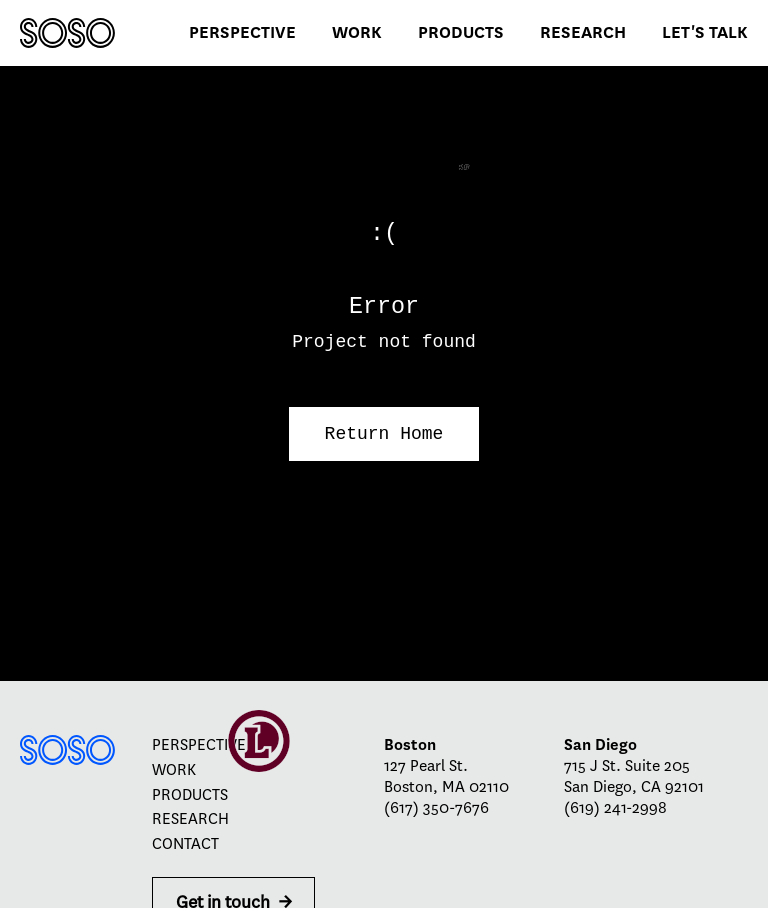  Describe the element at coordinates (464, 170) in the screenshot. I see `JetBrains ReSharper application logo` at that location.